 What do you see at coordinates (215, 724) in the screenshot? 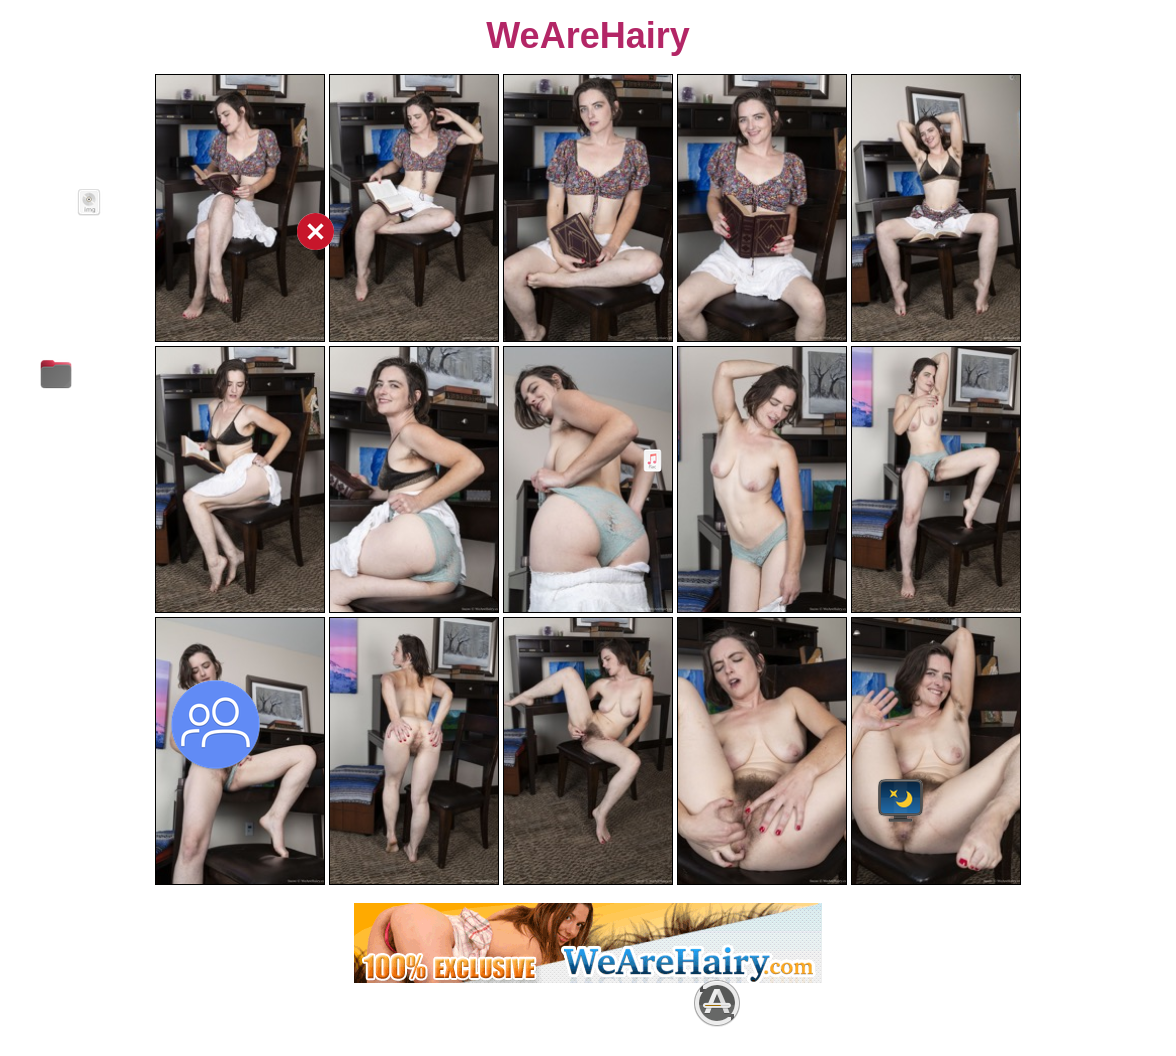
I see `manage user accounts and preferences` at bounding box center [215, 724].